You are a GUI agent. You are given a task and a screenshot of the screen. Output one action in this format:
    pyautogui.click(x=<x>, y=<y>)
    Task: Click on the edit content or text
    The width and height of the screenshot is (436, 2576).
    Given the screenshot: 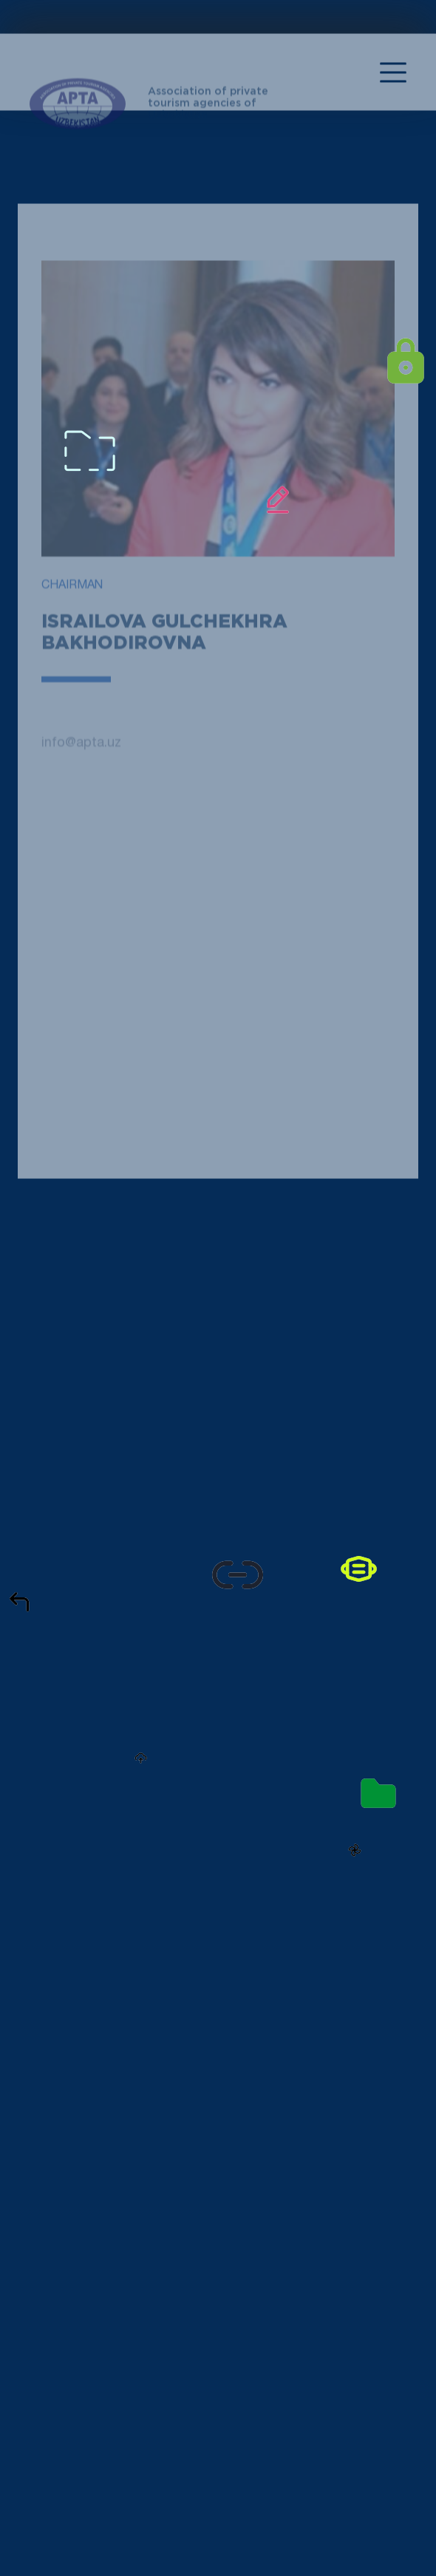 What is the action you would take?
    pyautogui.click(x=278, y=500)
    